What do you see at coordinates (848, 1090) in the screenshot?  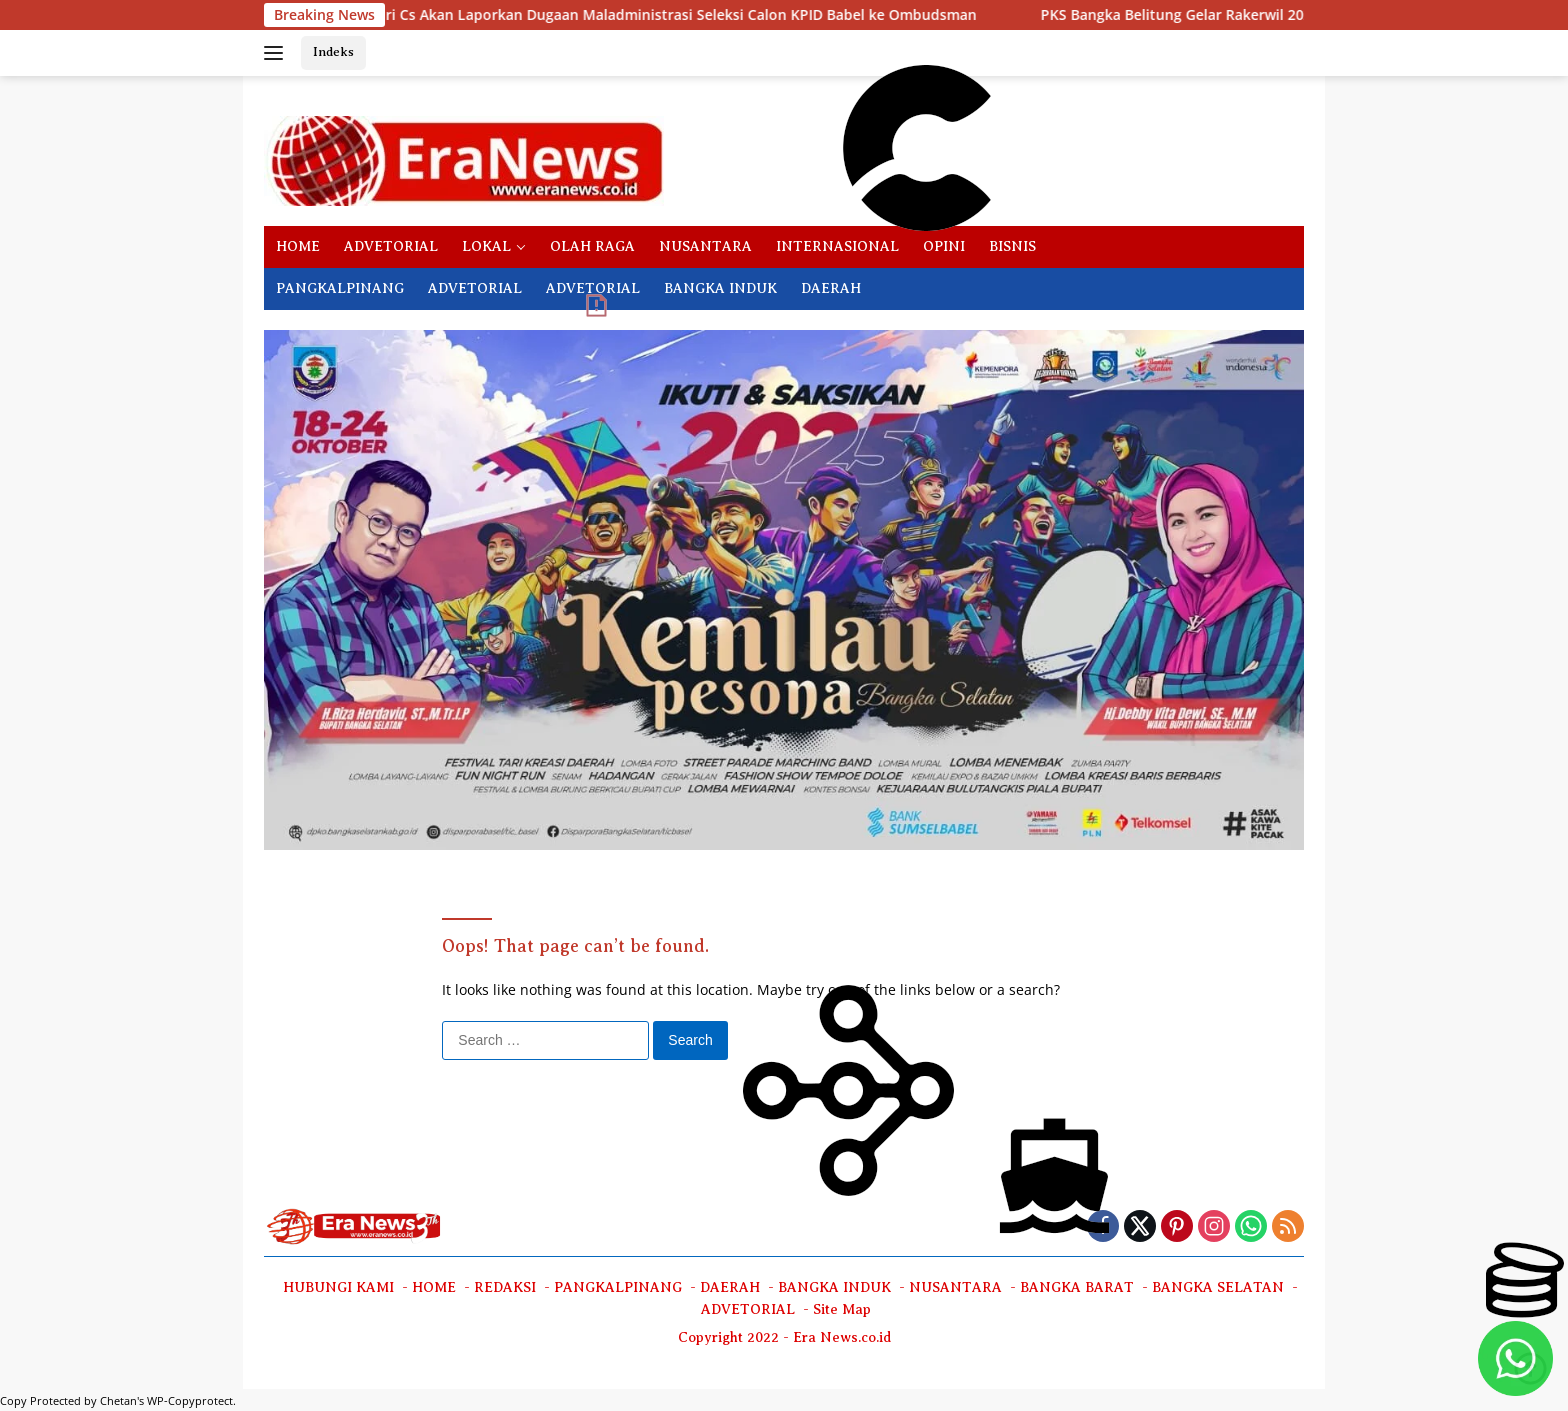 I see `ray distributed computing framework logo` at bounding box center [848, 1090].